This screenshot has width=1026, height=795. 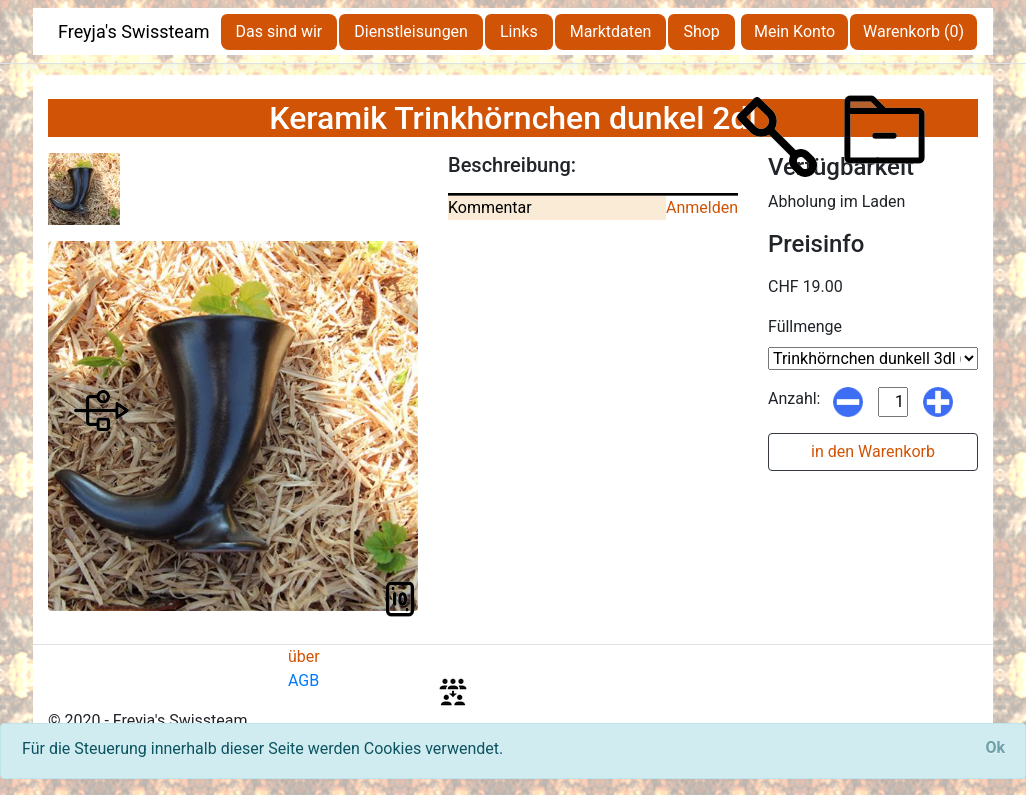 What do you see at coordinates (453, 692) in the screenshot?
I see `reduce capacity or limit group size` at bounding box center [453, 692].